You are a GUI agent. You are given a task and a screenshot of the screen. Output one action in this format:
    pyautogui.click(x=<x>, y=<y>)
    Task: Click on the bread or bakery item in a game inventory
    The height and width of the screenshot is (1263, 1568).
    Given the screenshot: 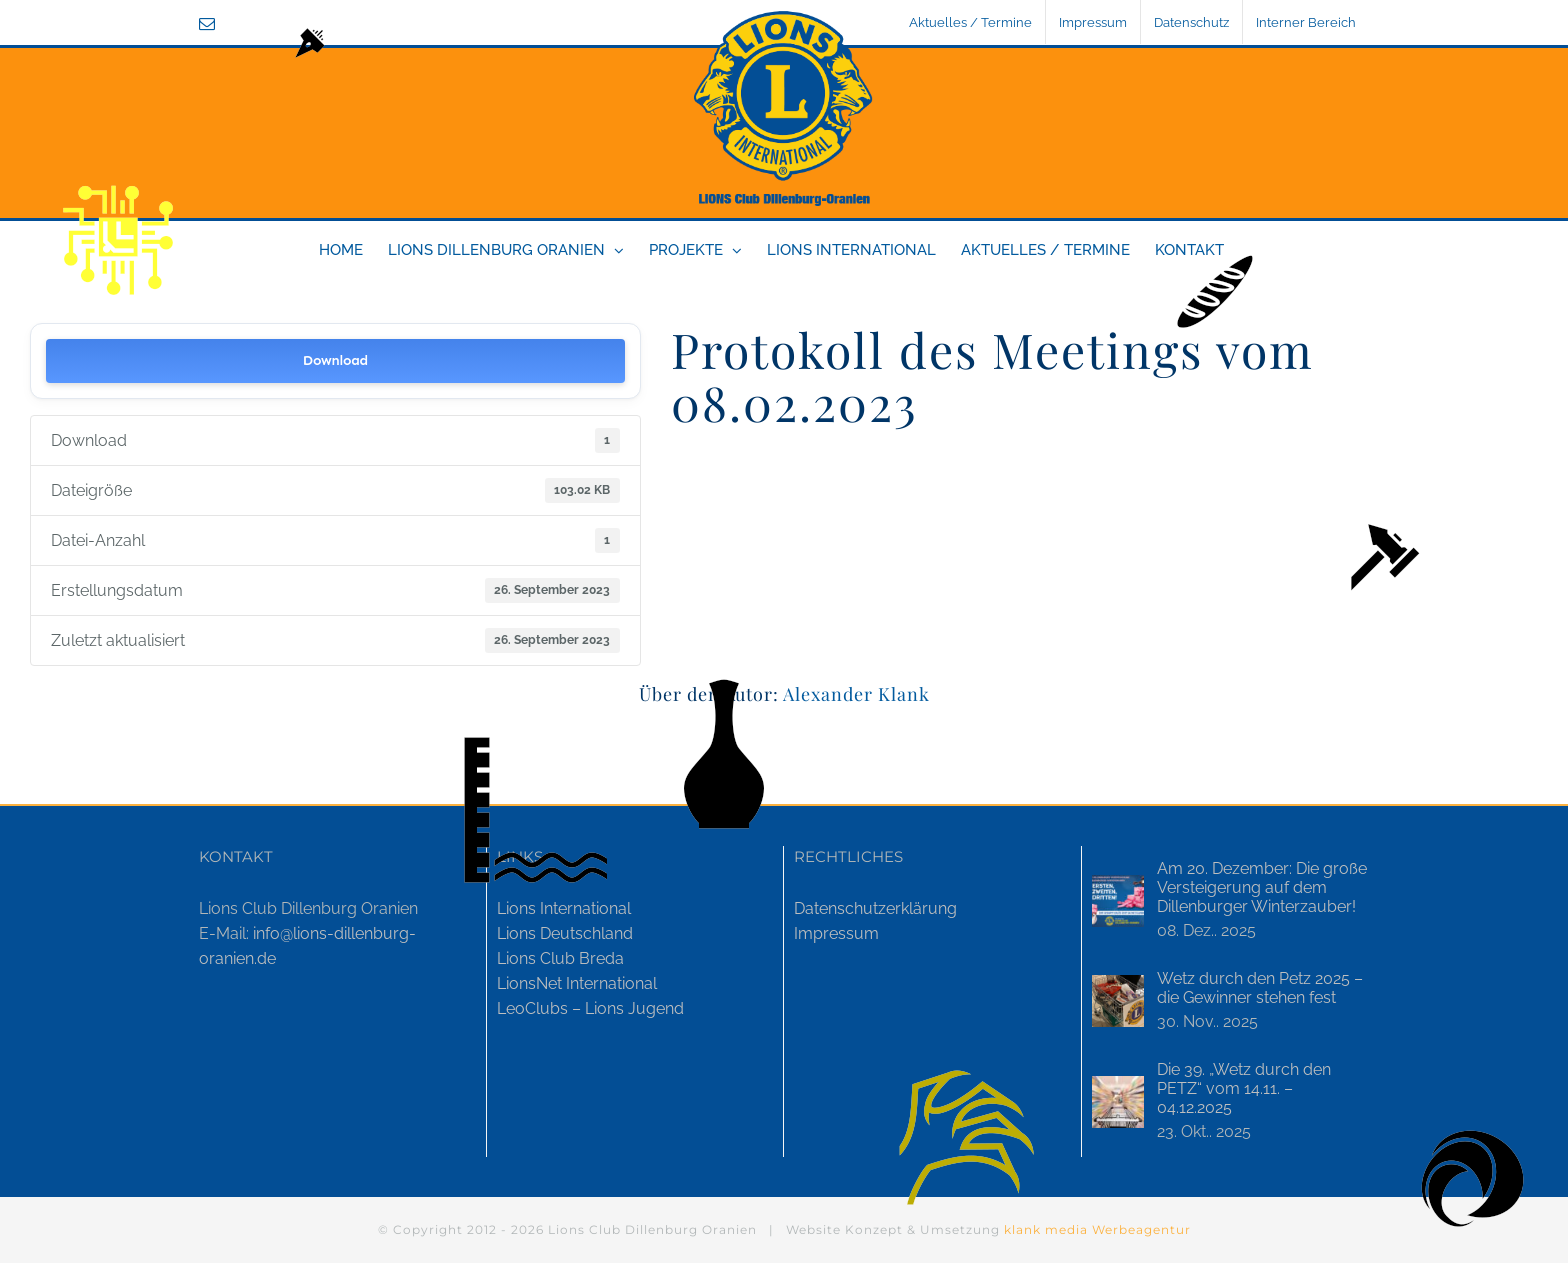 What is the action you would take?
    pyautogui.click(x=1215, y=291)
    